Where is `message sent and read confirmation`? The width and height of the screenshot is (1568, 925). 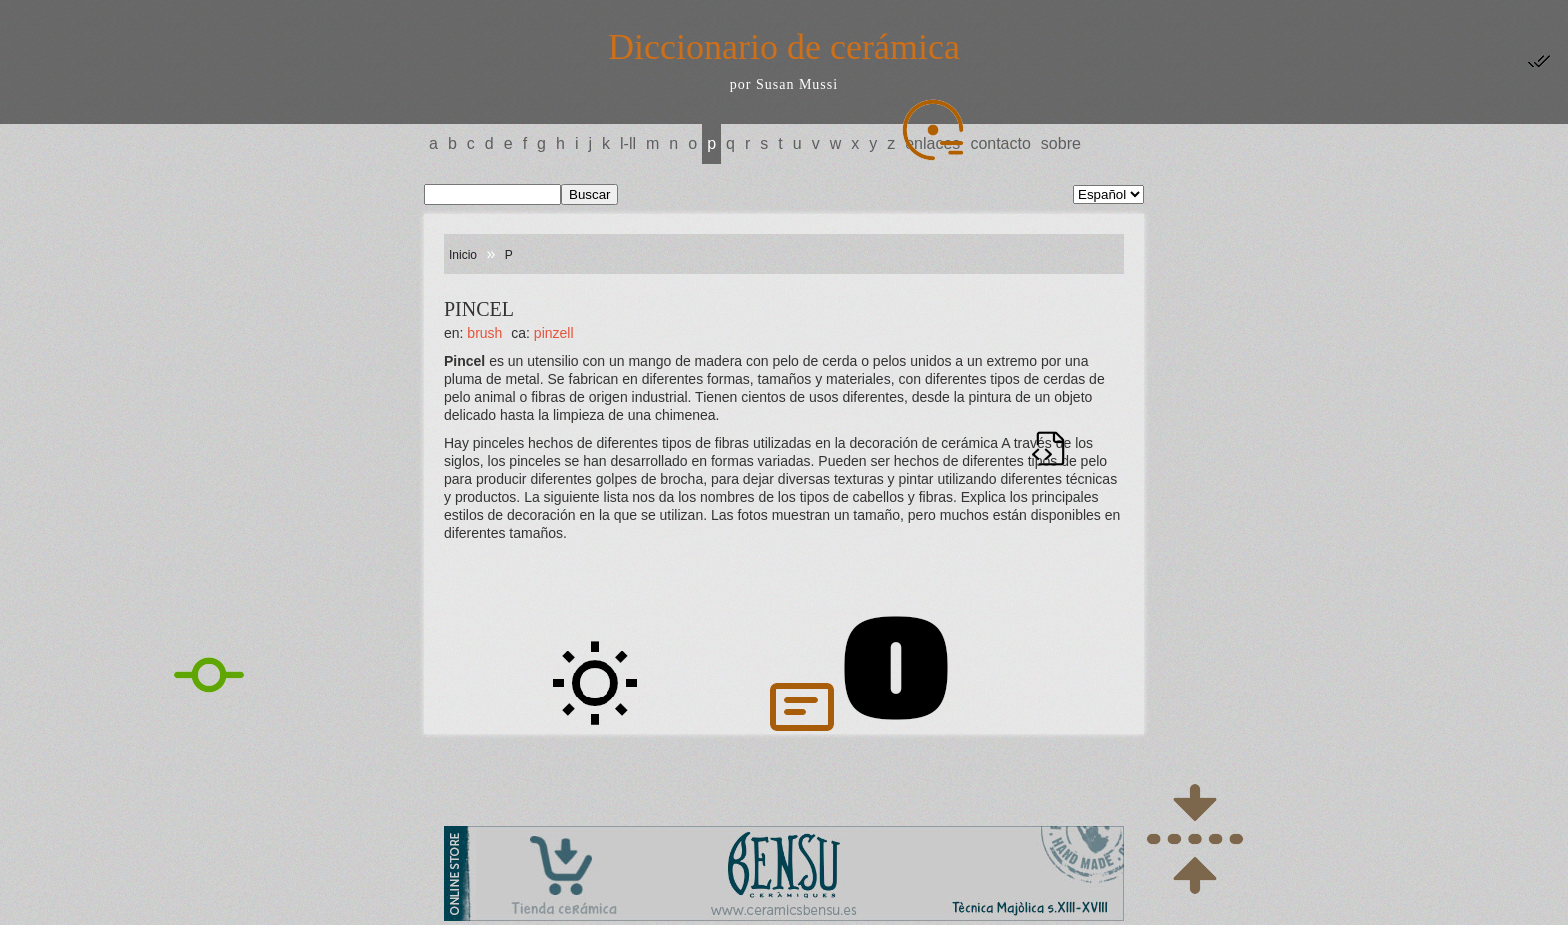 message sent and read confirmation is located at coordinates (1539, 61).